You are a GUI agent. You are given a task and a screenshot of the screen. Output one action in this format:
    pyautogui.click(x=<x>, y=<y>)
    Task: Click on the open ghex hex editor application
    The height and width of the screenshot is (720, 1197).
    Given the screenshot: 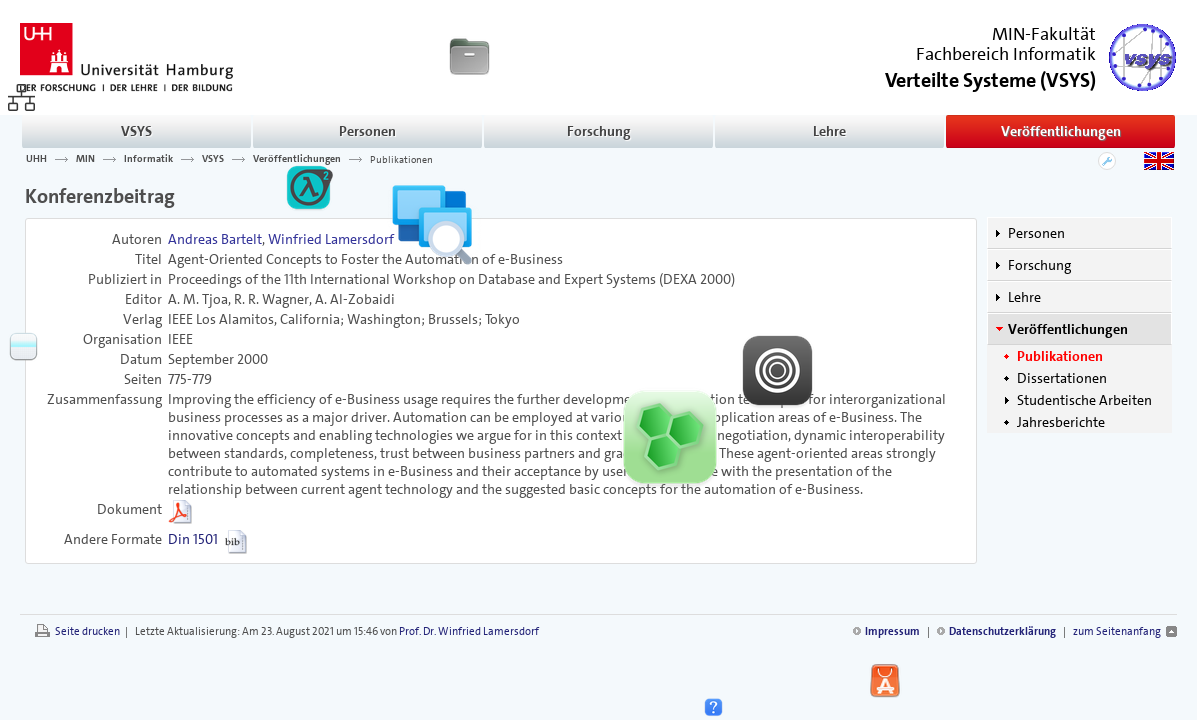 What is the action you would take?
    pyautogui.click(x=670, y=437)
    